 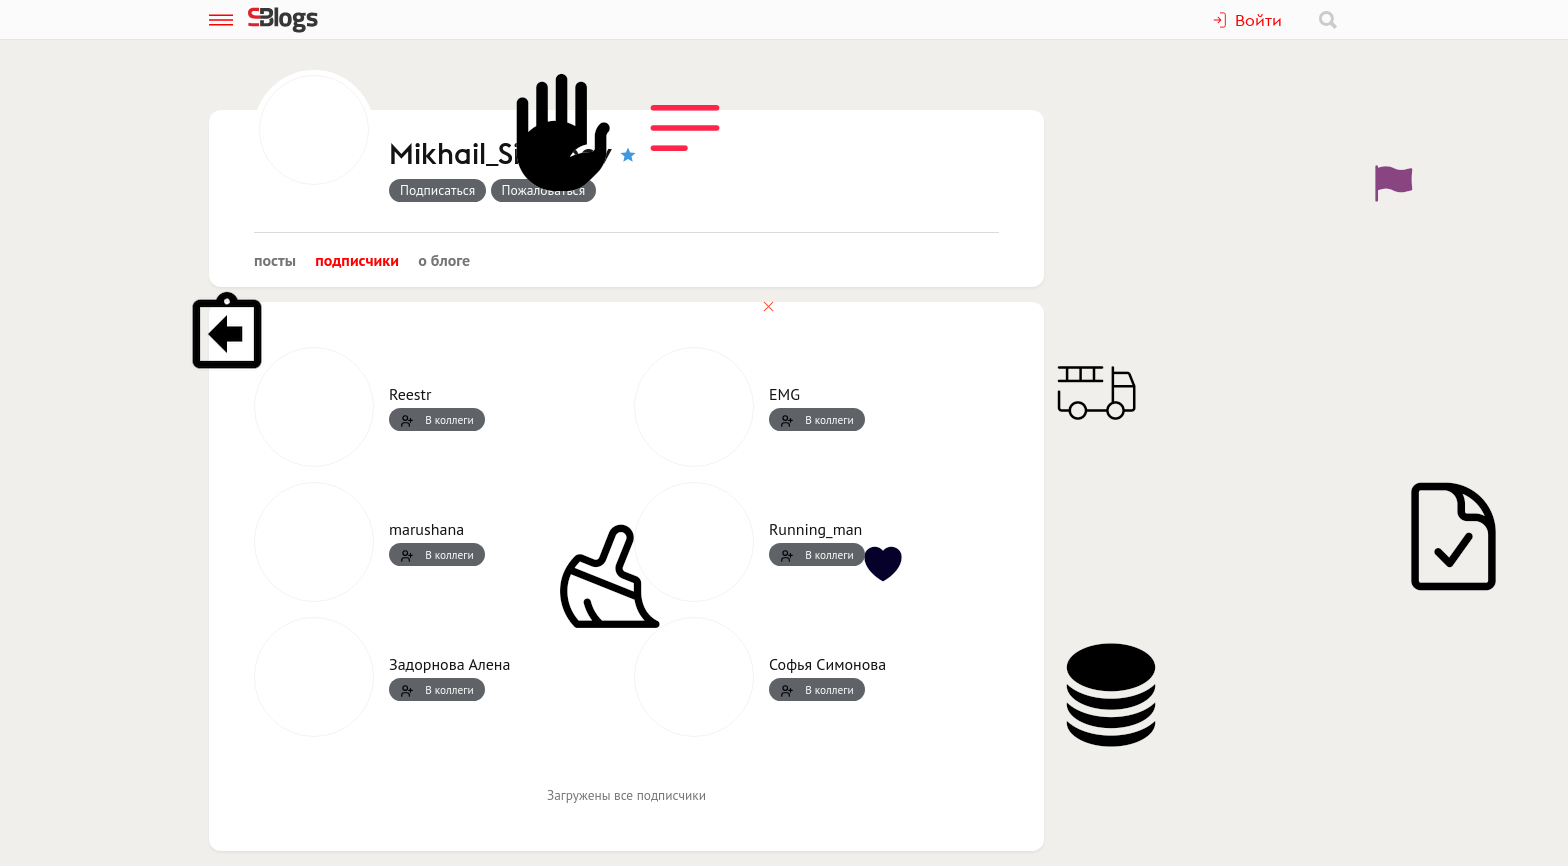 I want to click on indicates emergency services or fire department, so click(x=1094, y=389).